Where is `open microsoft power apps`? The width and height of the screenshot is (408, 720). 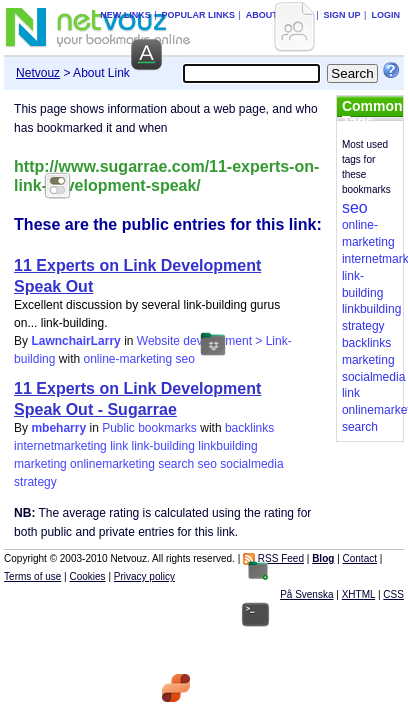
open microsoft power apps is located at coordinates (176, 688).